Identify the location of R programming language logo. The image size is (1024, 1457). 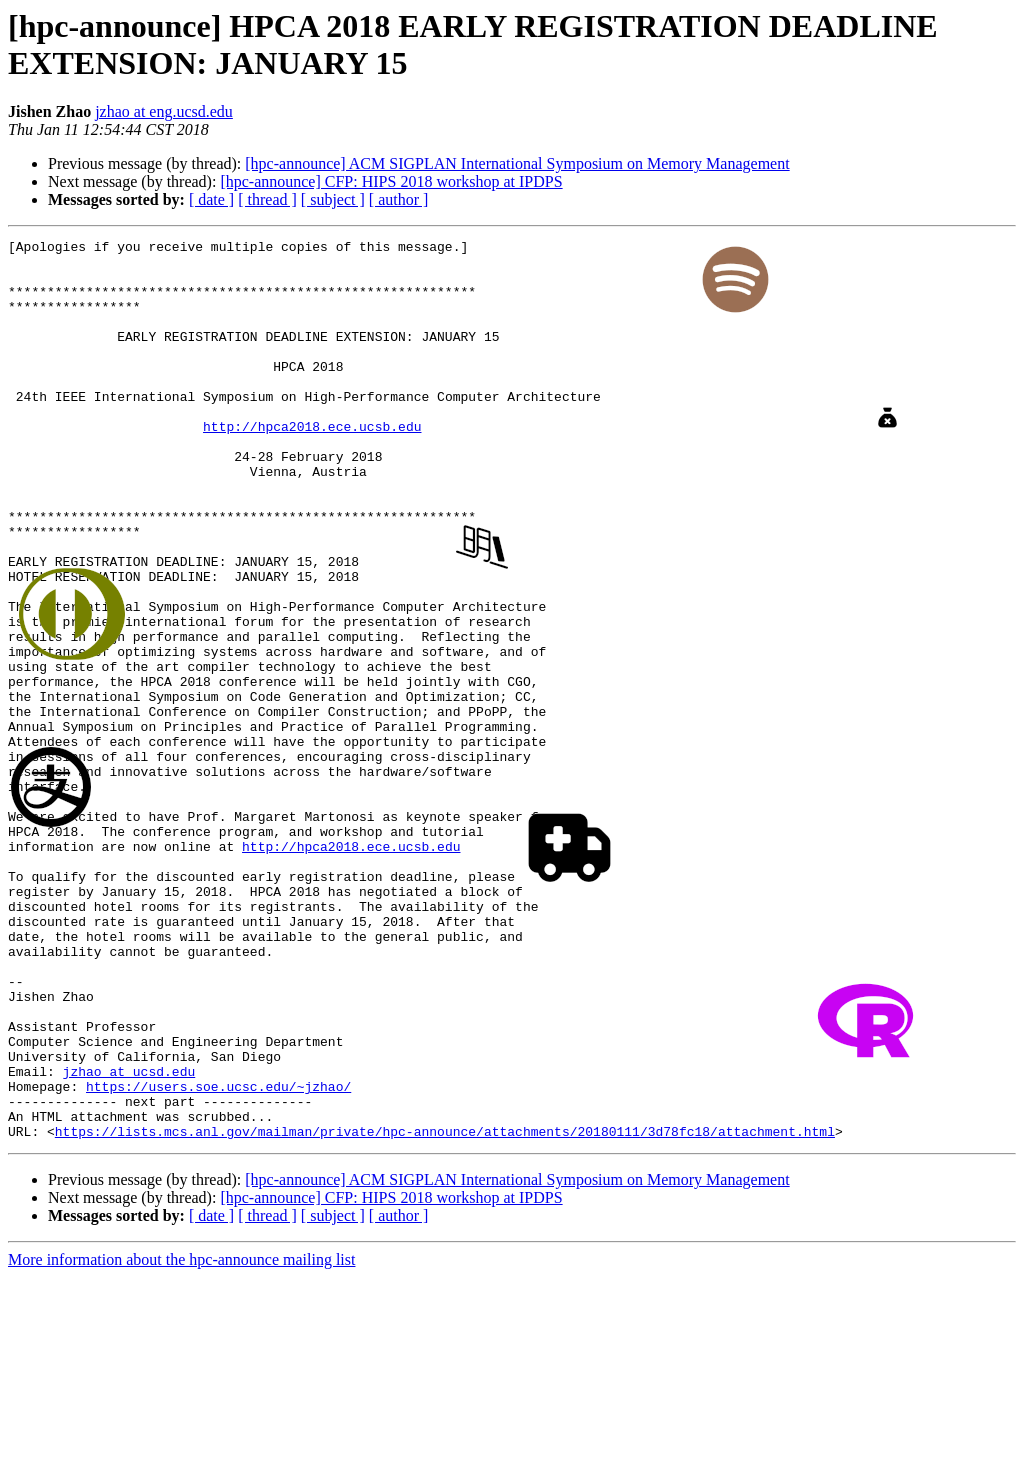
(865, 1020).